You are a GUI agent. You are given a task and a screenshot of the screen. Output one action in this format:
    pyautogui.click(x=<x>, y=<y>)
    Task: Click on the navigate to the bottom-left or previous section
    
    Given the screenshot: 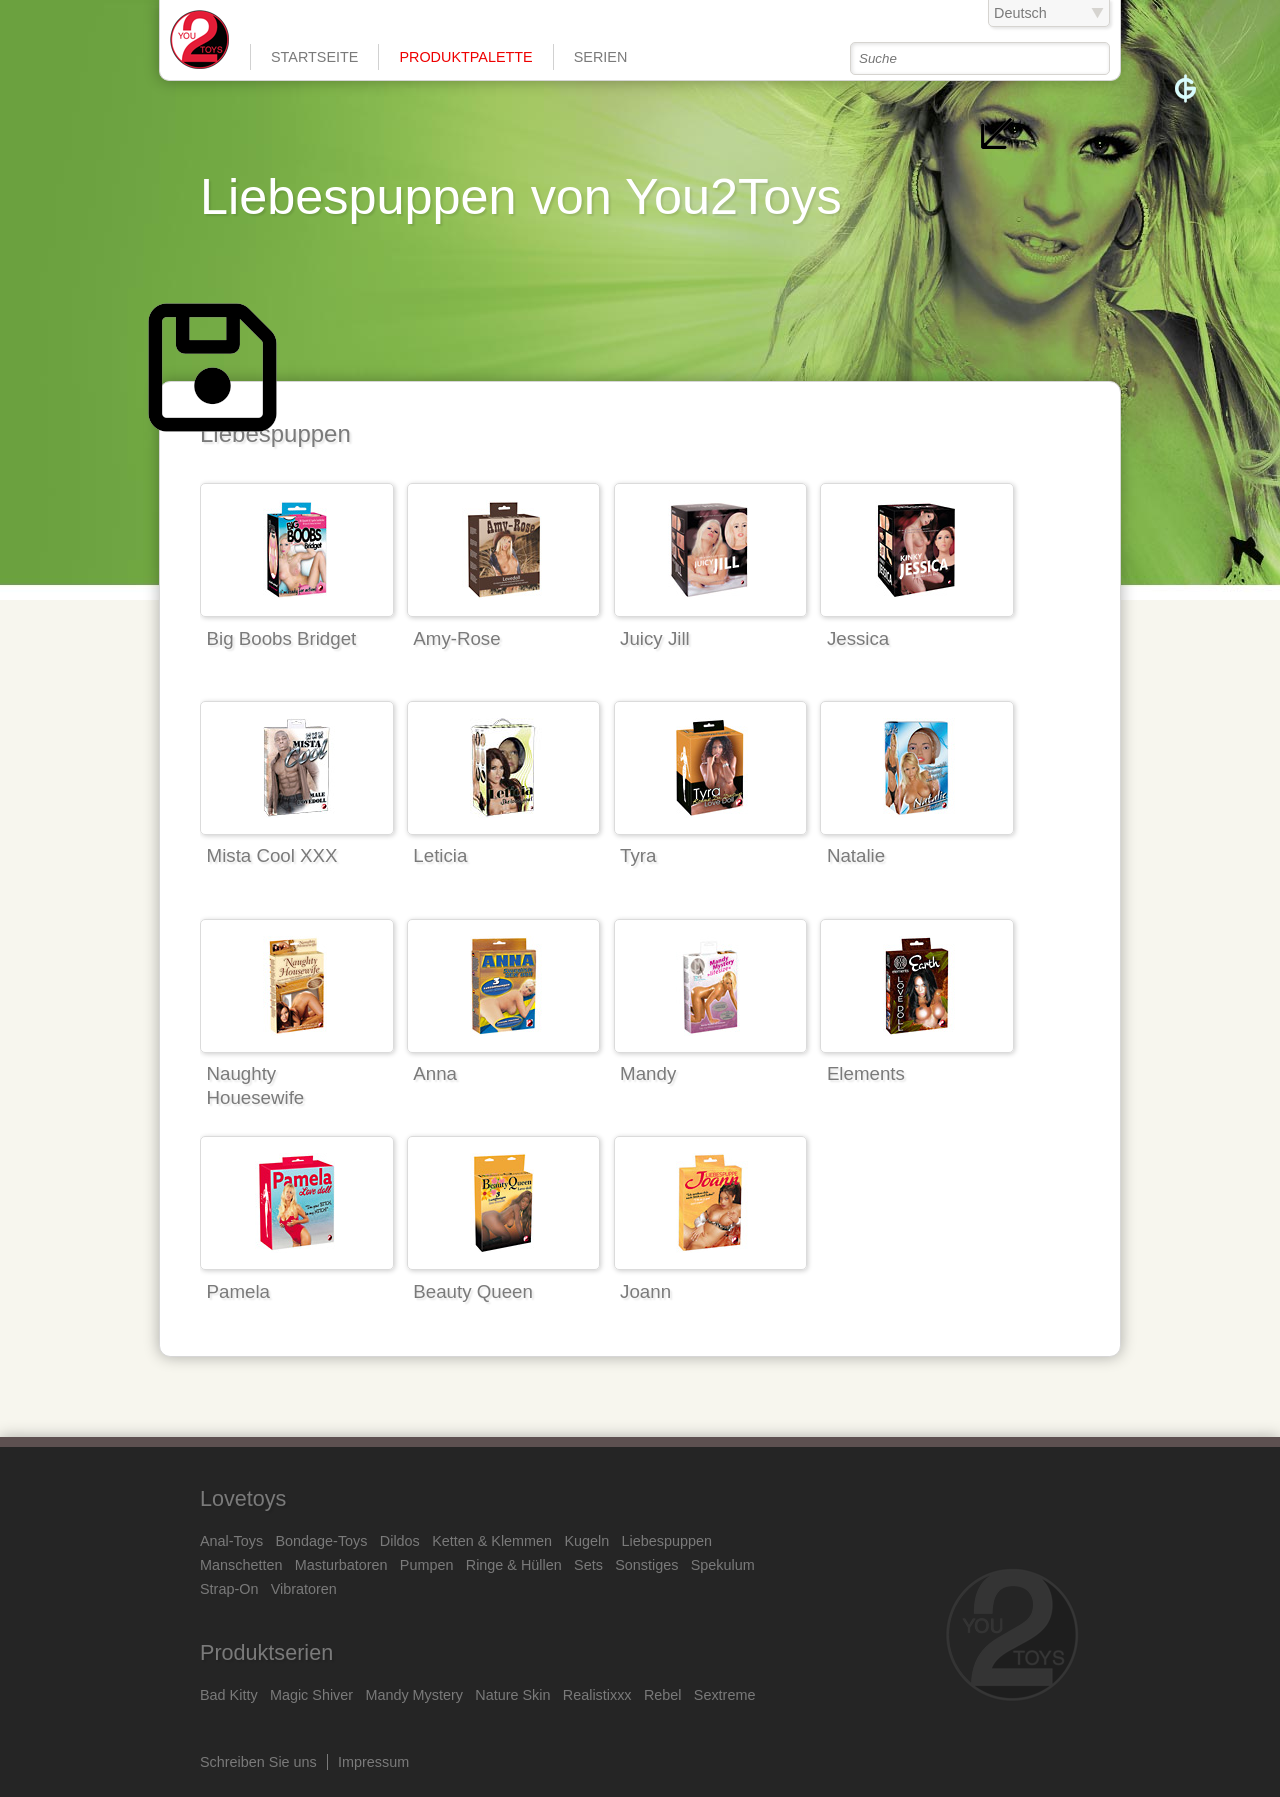 What is the action you would take?
    pyautogui.click(x=996, y=133)
    